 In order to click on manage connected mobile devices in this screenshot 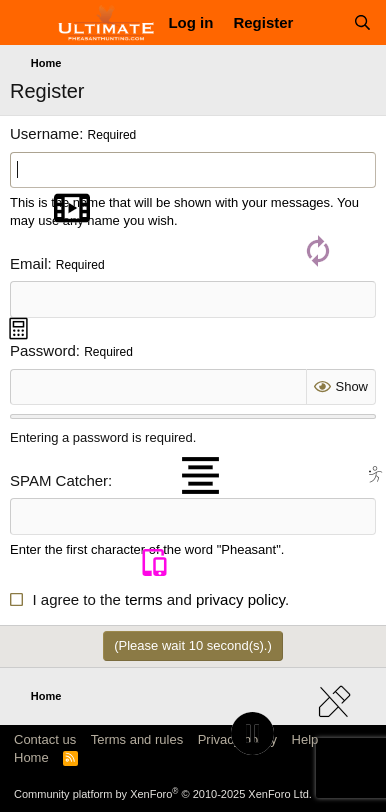, I will do `click(154, 562)`.